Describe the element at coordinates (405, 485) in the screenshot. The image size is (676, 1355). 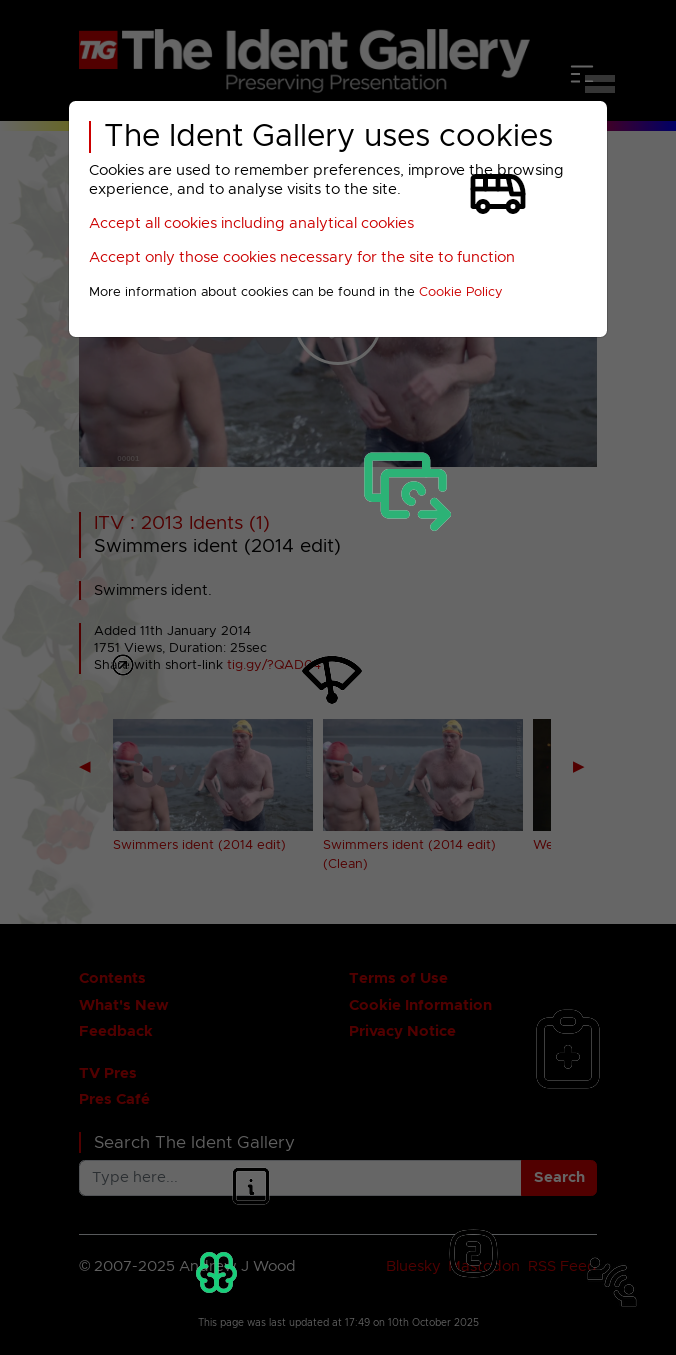
I see `transfer funds between accounts` at that location.